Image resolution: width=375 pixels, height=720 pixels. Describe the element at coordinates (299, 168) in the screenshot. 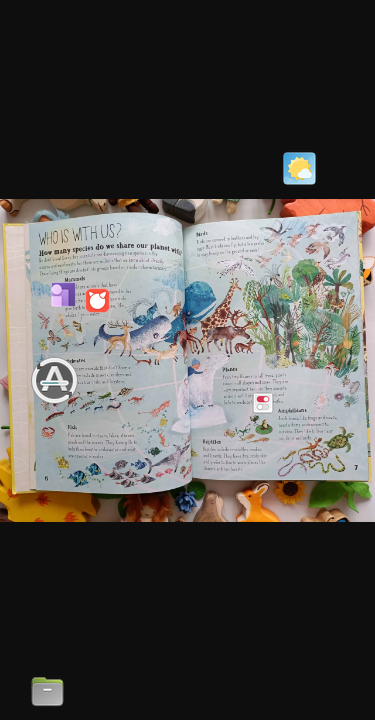

I see `open the weather app` at that location.